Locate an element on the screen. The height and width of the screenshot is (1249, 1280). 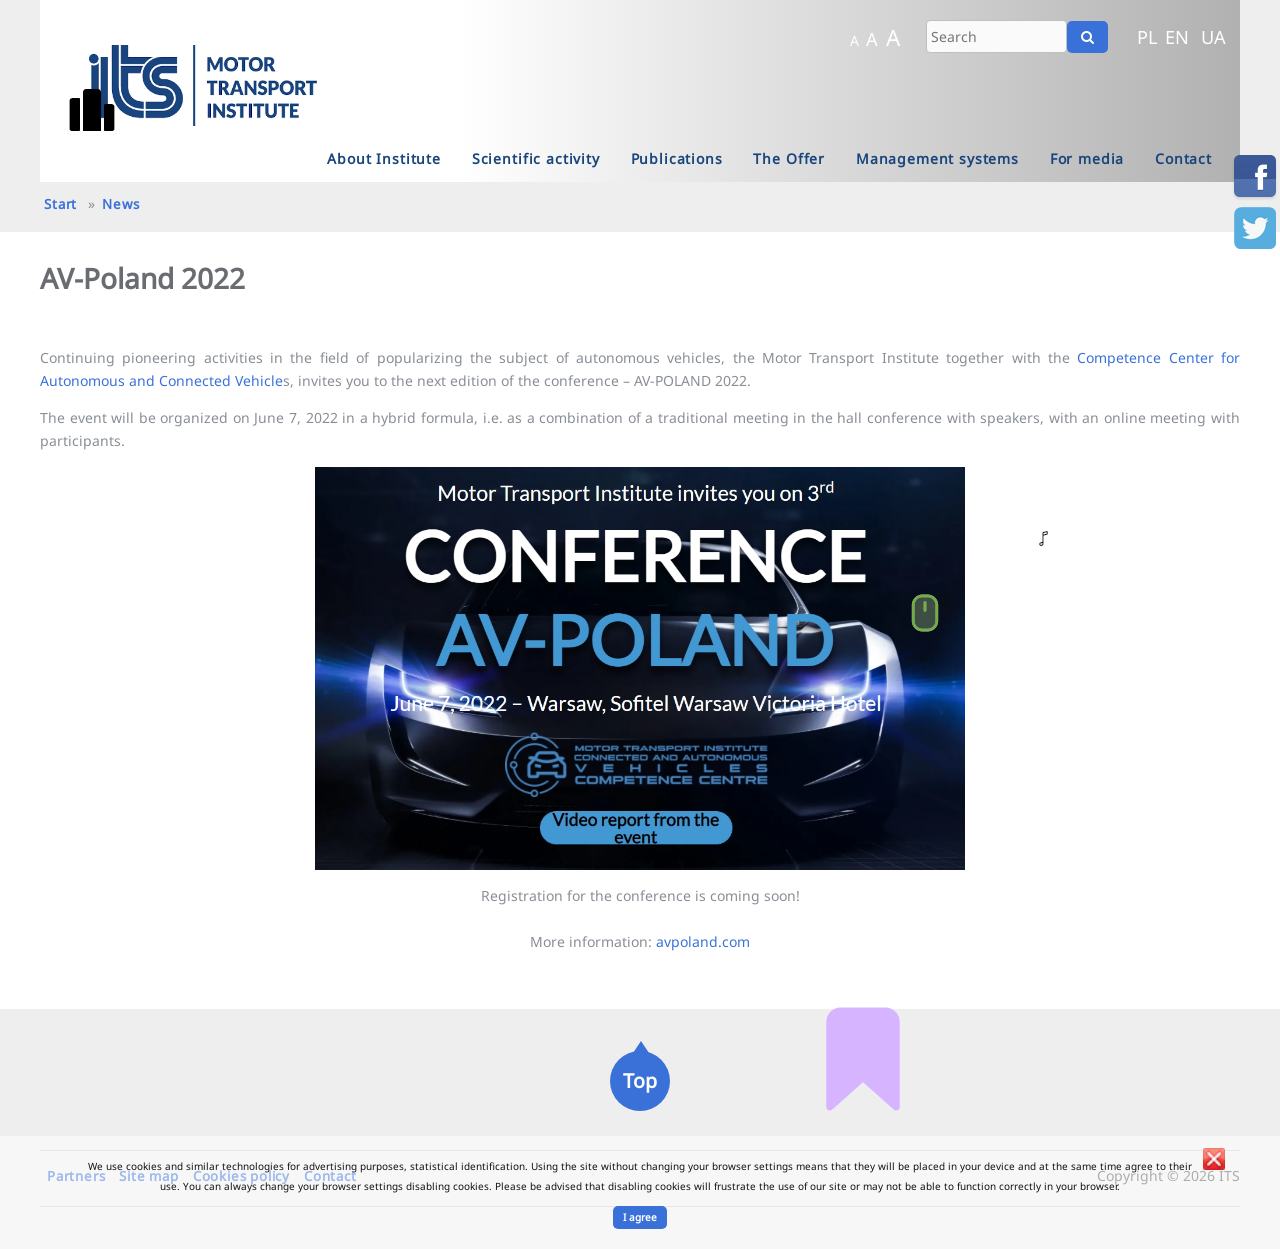
adjust mouse or cursor settings is located at coordinates (925, 613).